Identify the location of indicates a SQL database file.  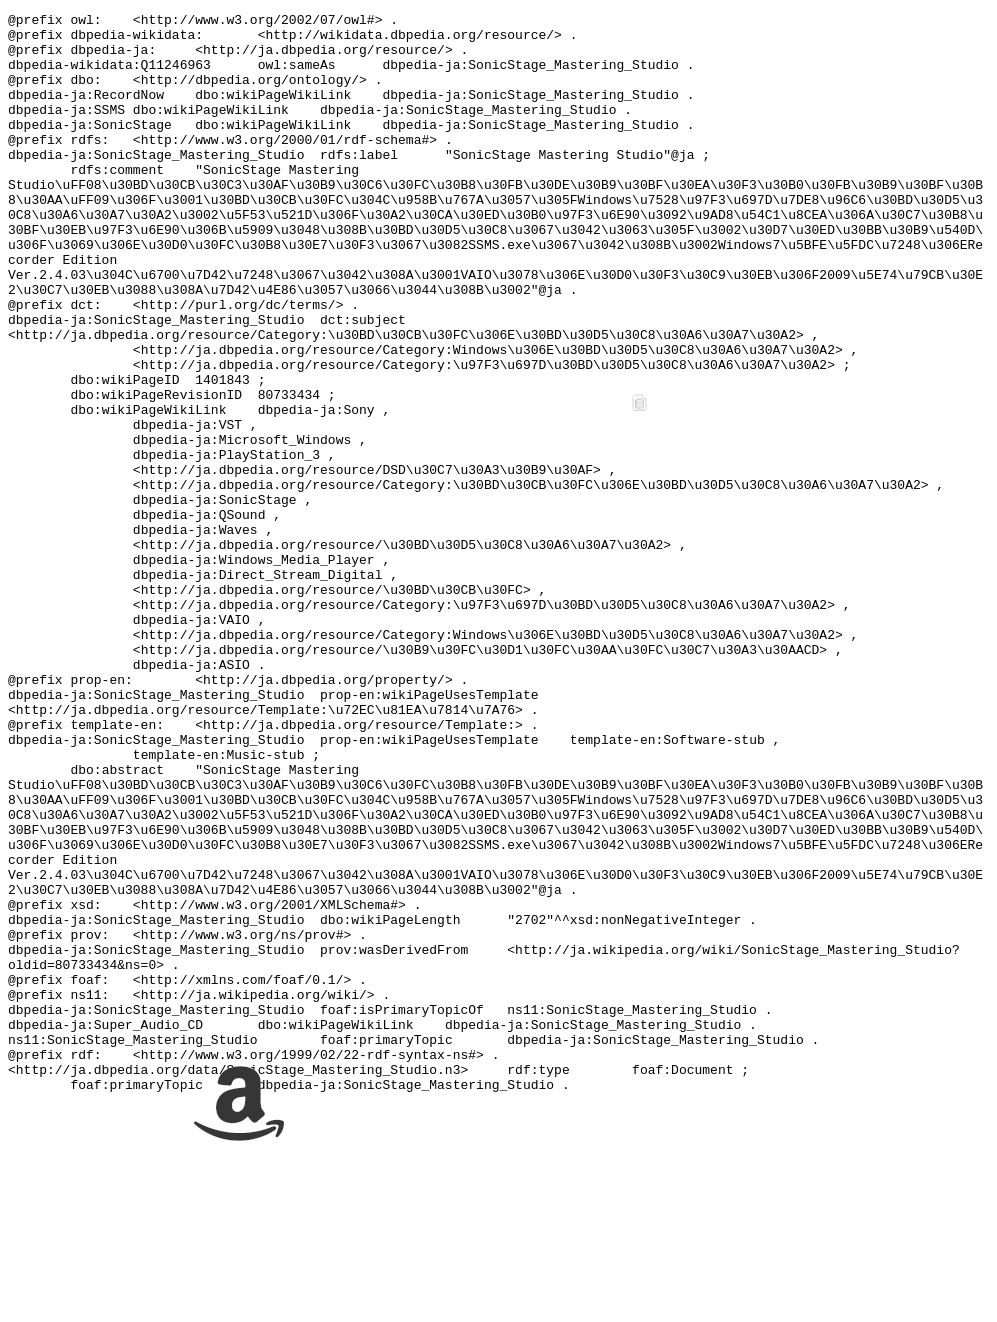
(639, 402).